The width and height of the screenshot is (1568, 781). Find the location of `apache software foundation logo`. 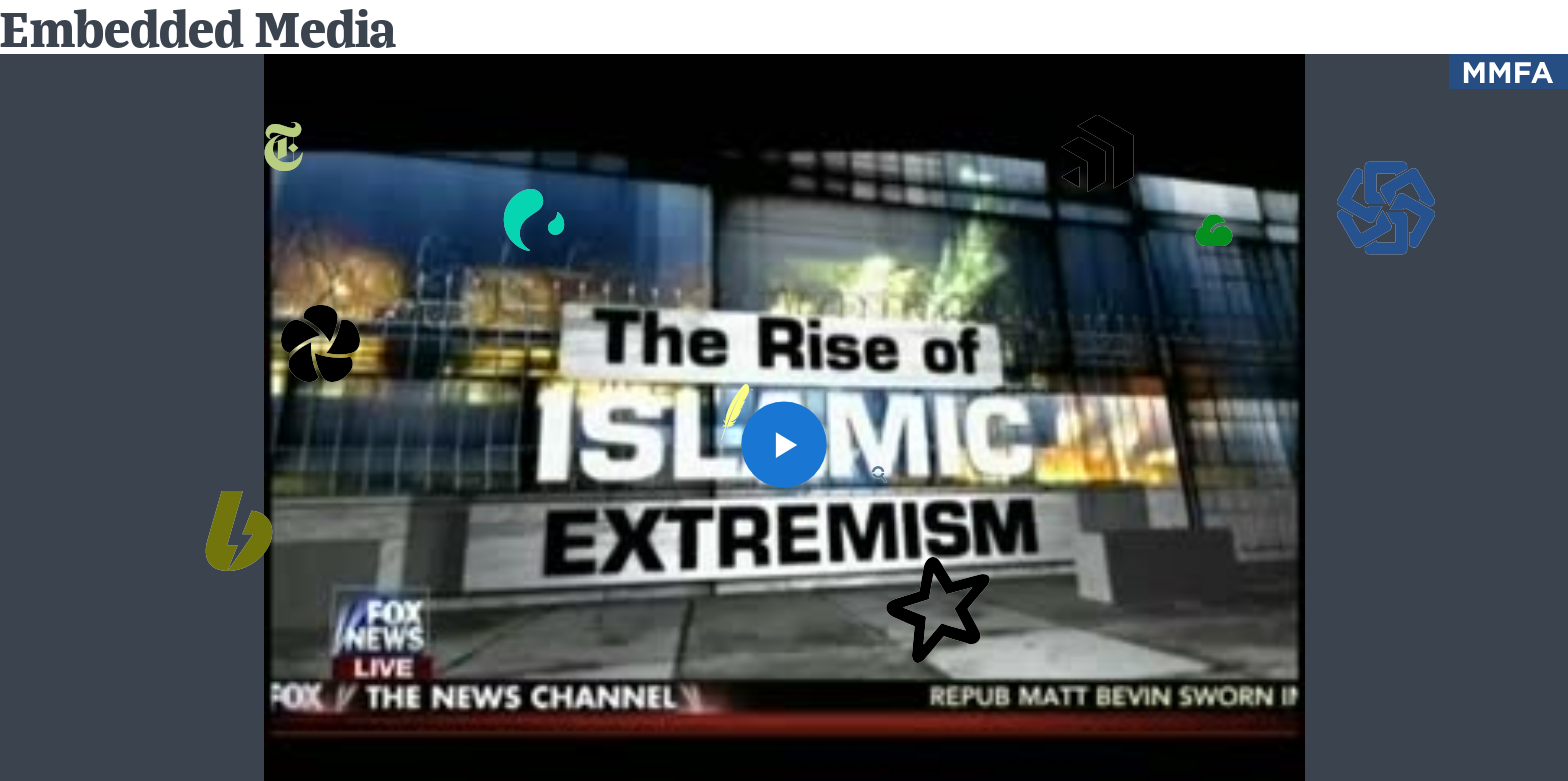

apache software foundation logo is located at coordinates (737, 412).